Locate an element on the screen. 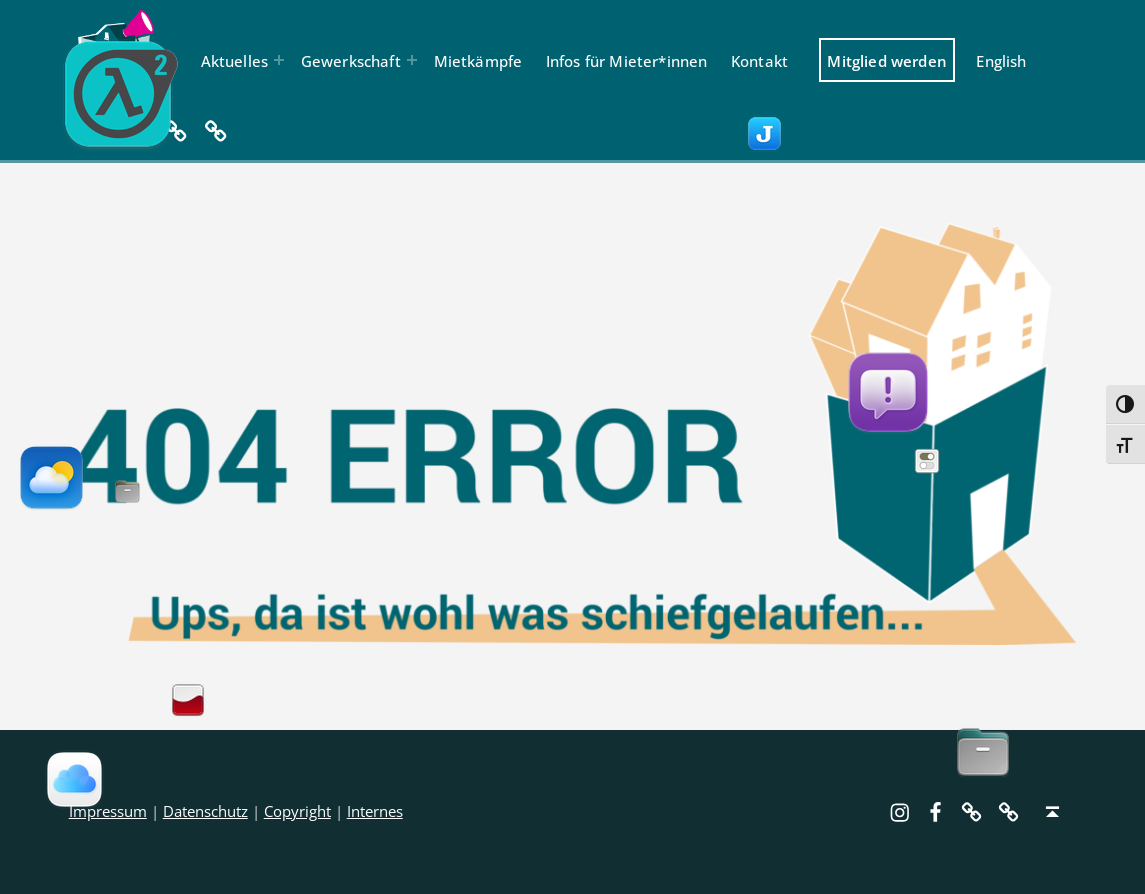 The image size is (1145, 894). open Joplin note-taking app is located at coordinates (764, 133).